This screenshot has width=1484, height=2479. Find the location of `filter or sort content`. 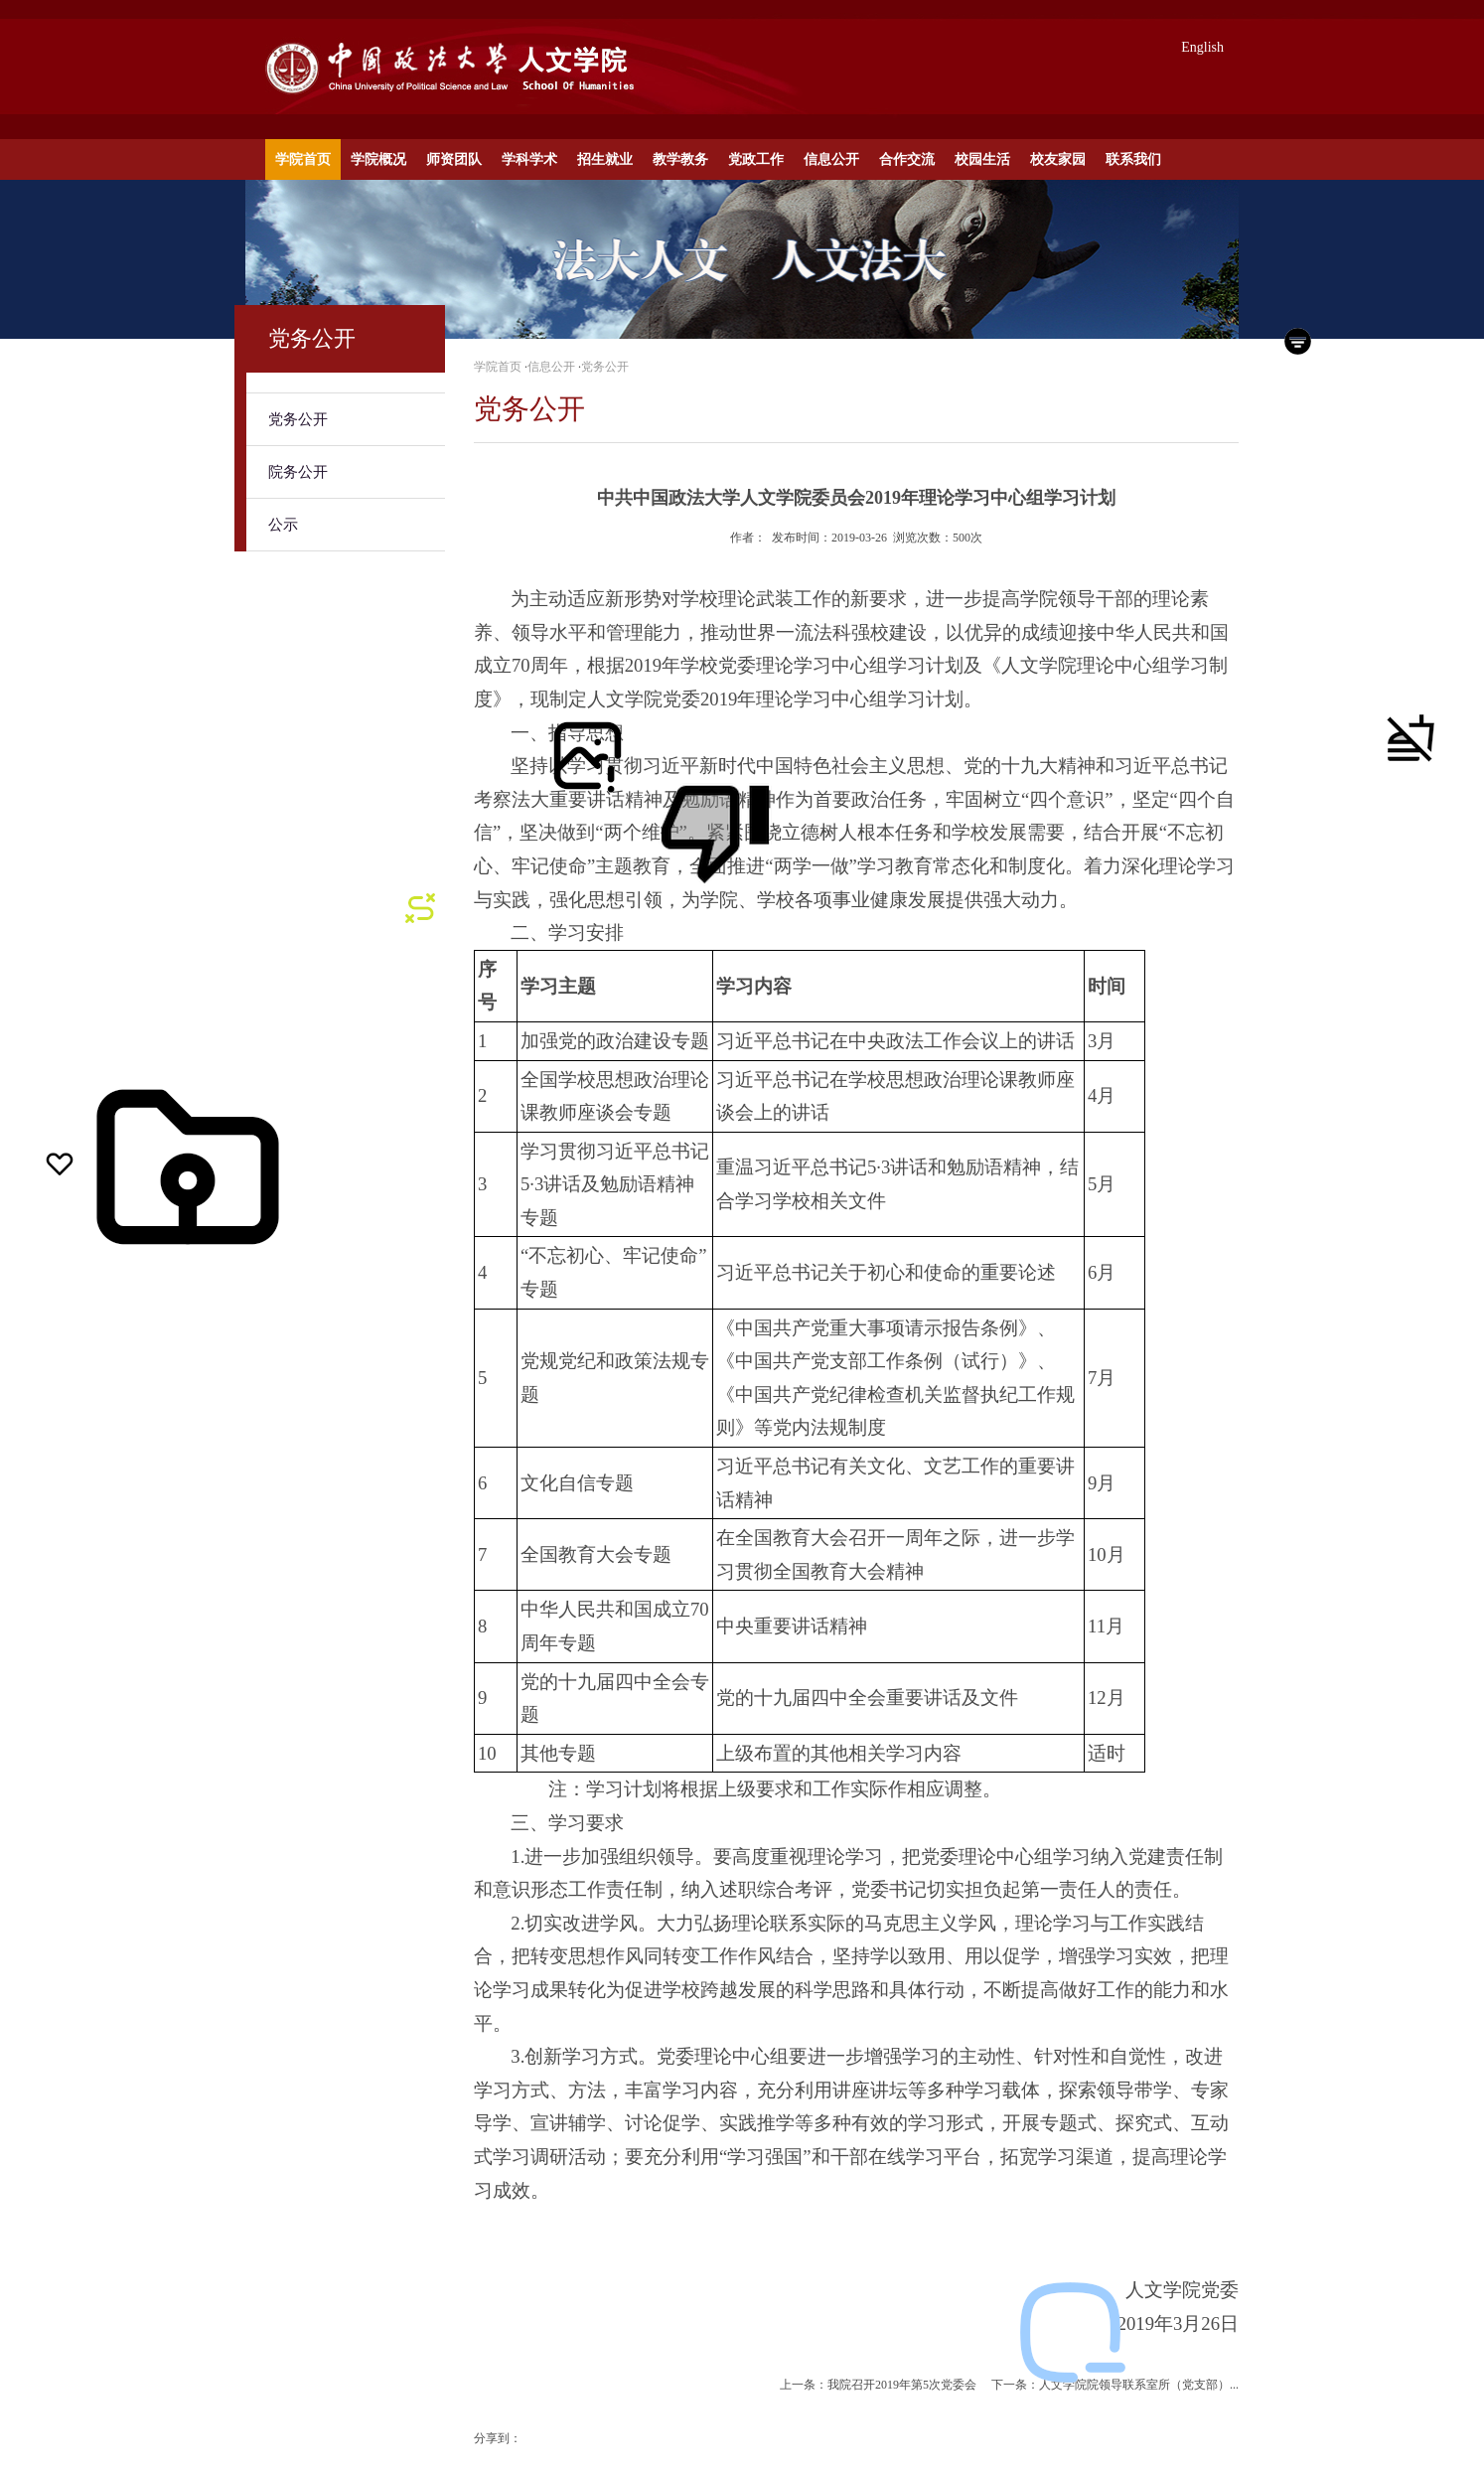

filter or sort content is located at coordinates (1297, 341).